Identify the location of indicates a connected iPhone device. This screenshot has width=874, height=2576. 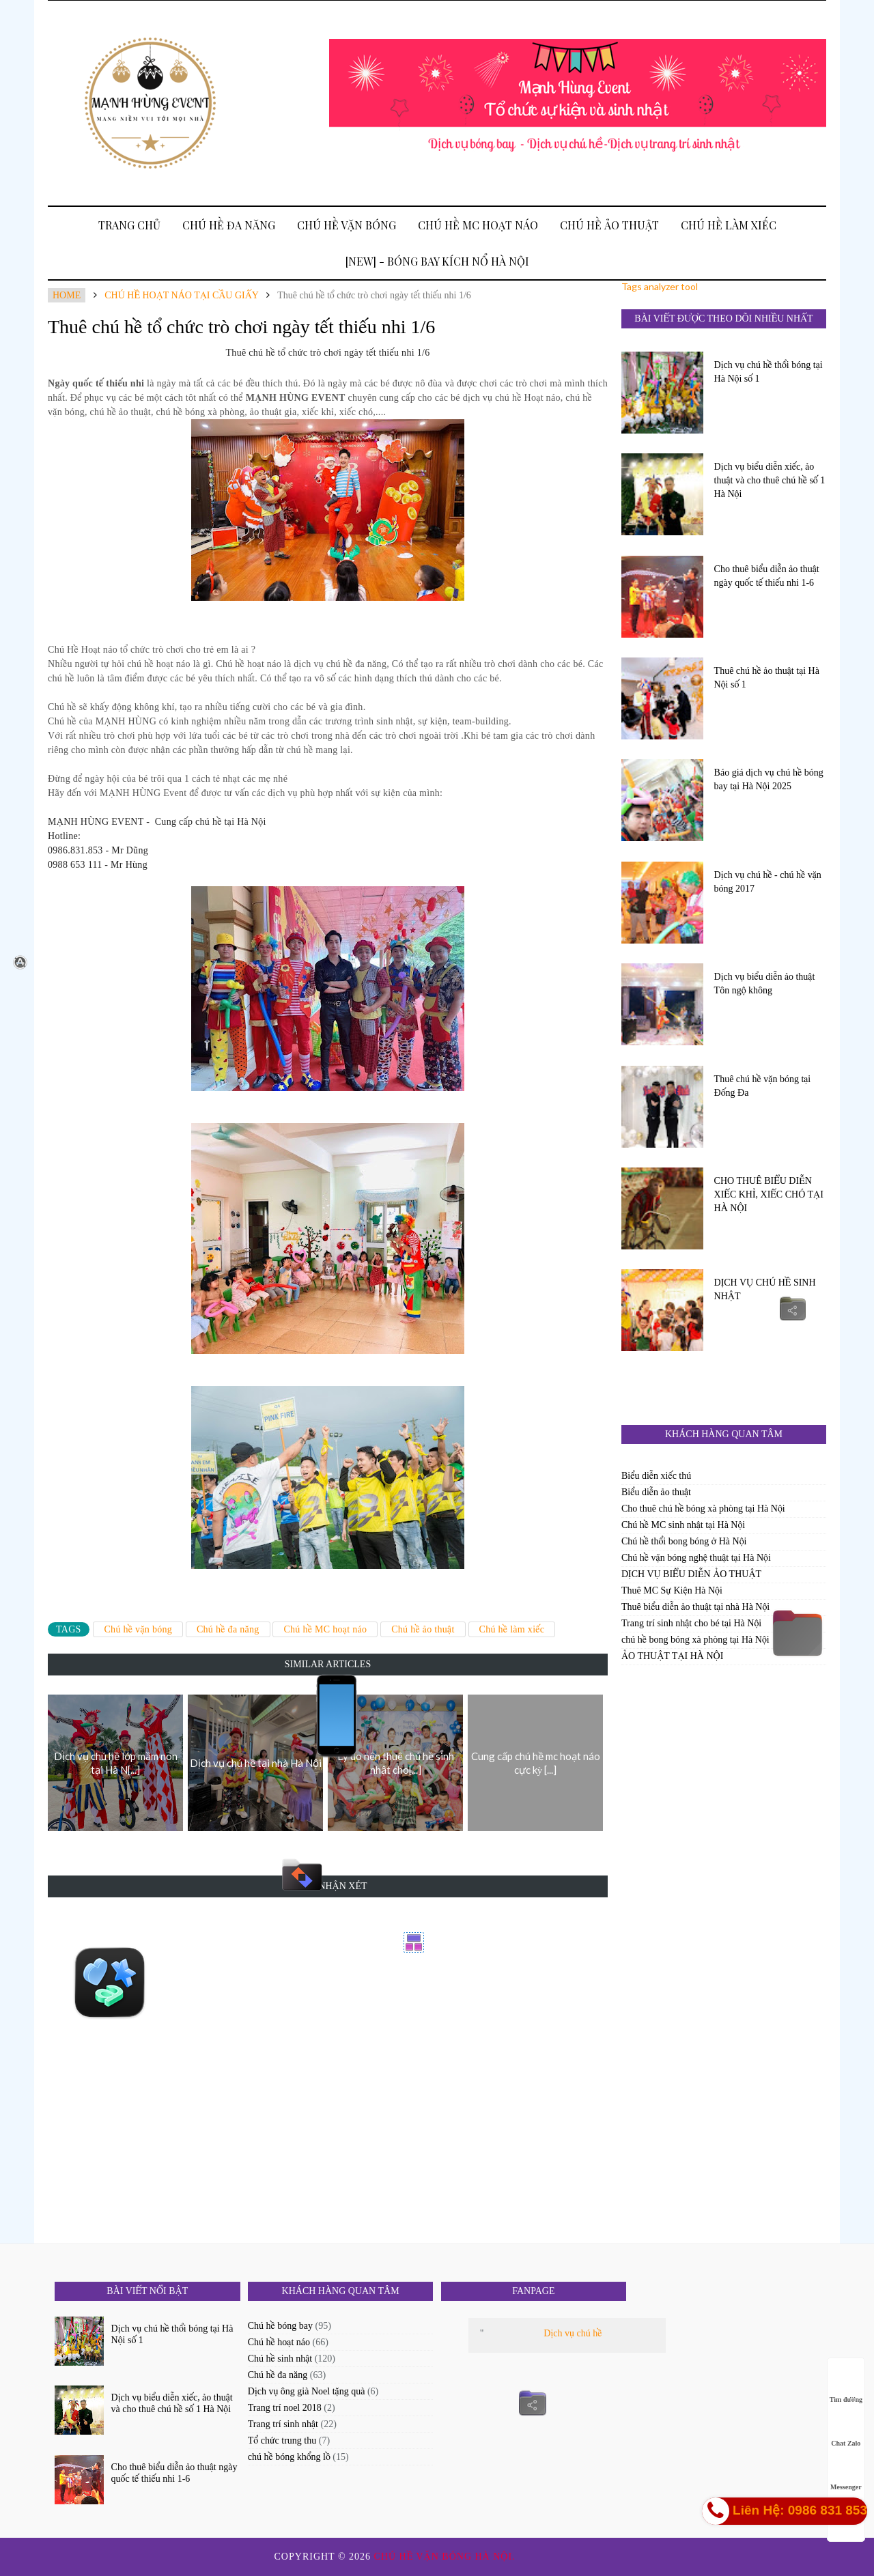
(337, 1716).